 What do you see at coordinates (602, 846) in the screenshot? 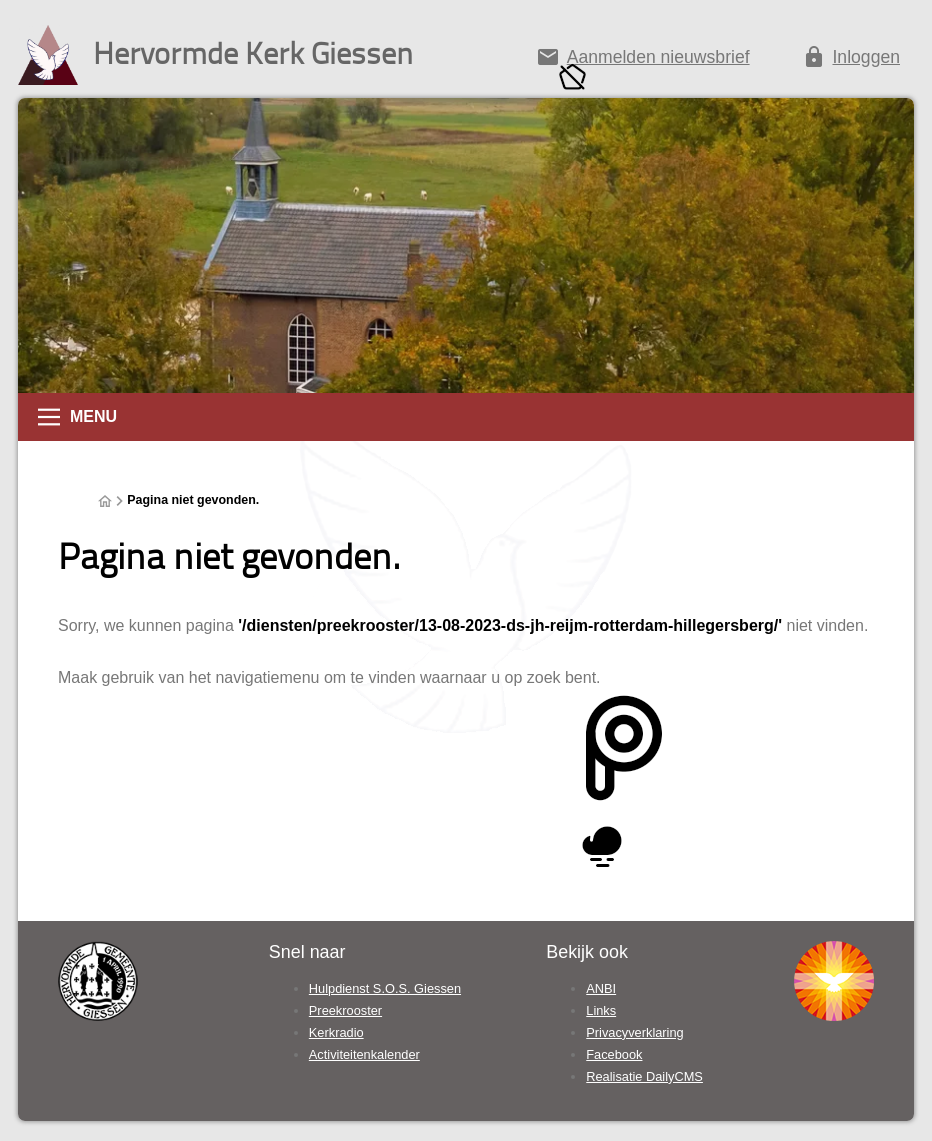
I see `indicates foggy weather conditions` at bounding box center [602, 846].